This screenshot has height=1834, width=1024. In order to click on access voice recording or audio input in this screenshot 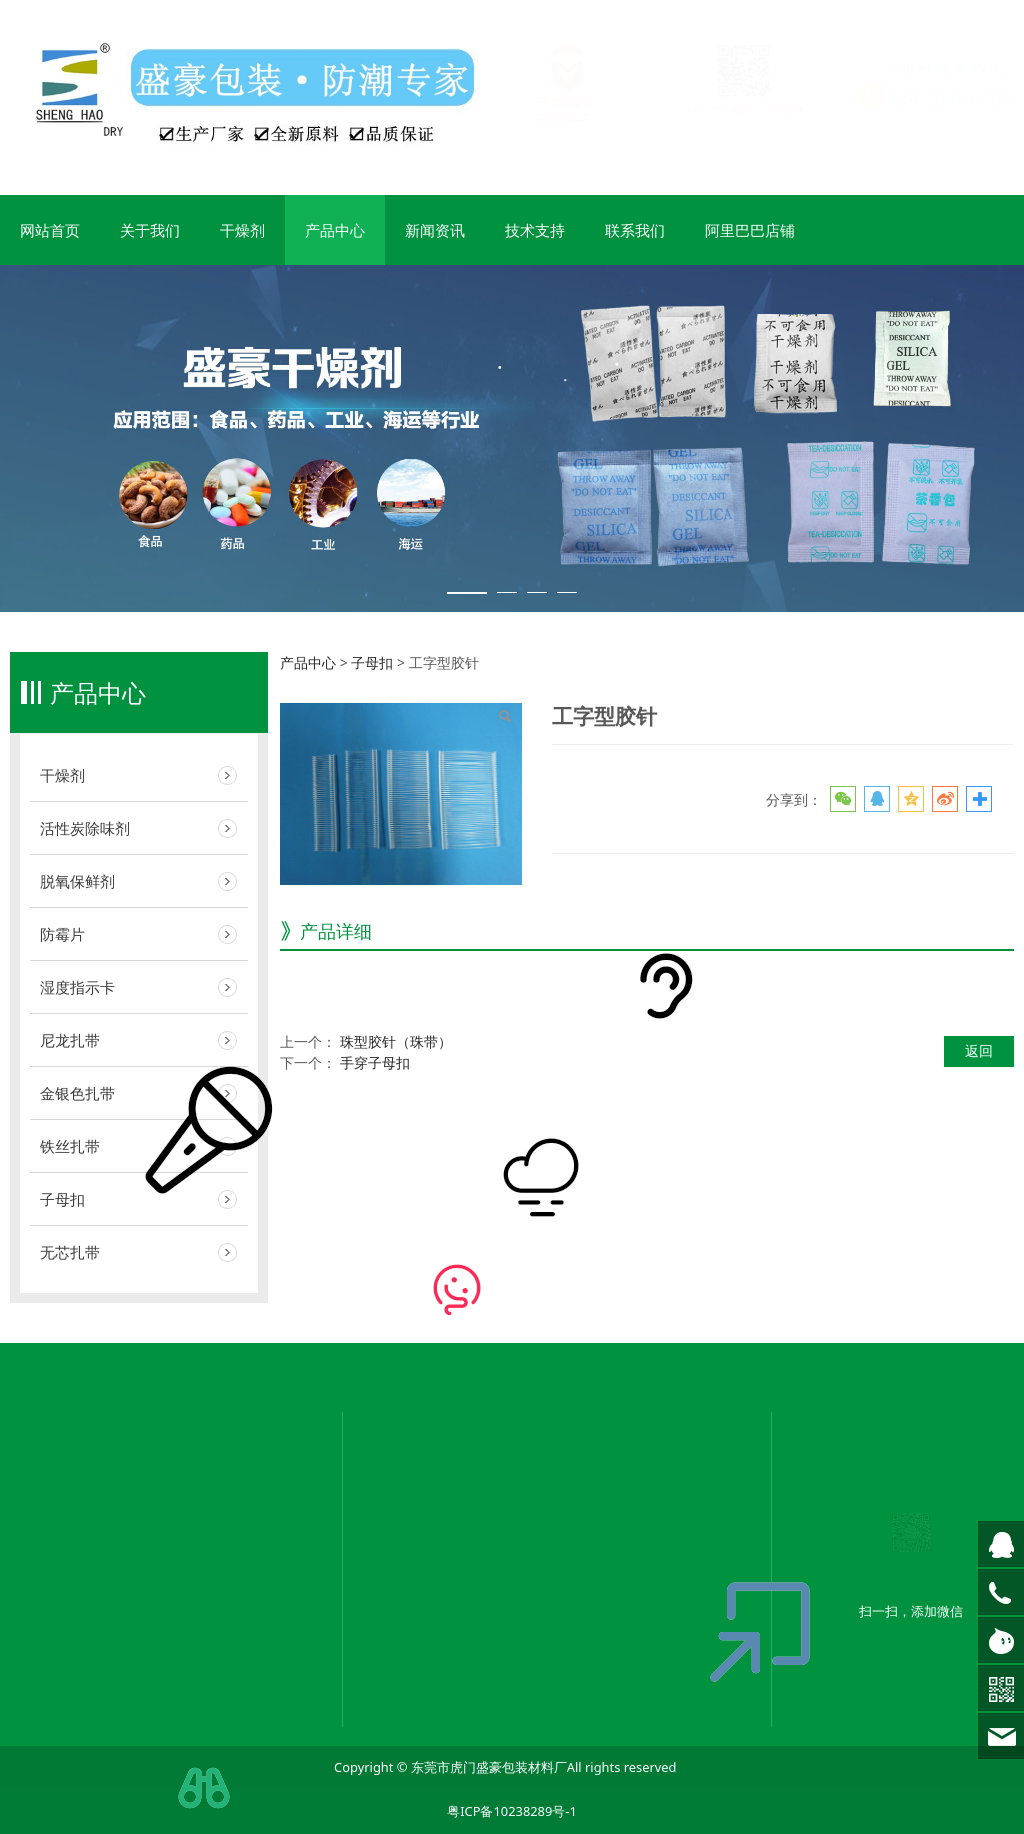, I will do `click(206, 1132)`.